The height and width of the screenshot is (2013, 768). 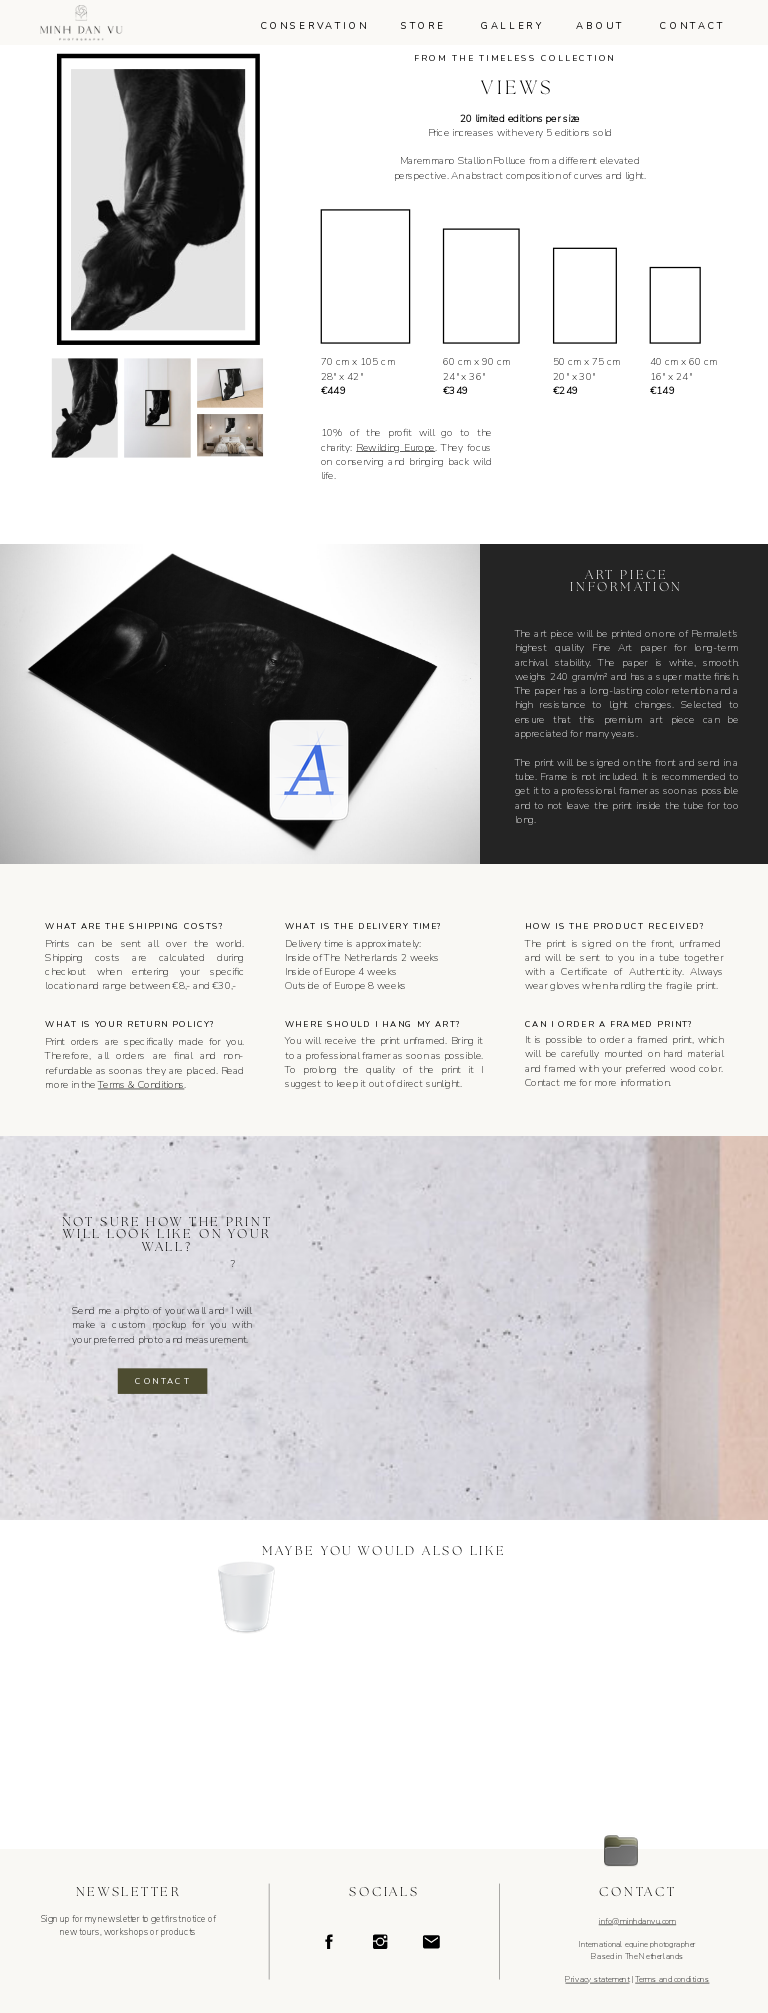 I want to click on drop files here to add them to folder, so click(x=621, y=1850).